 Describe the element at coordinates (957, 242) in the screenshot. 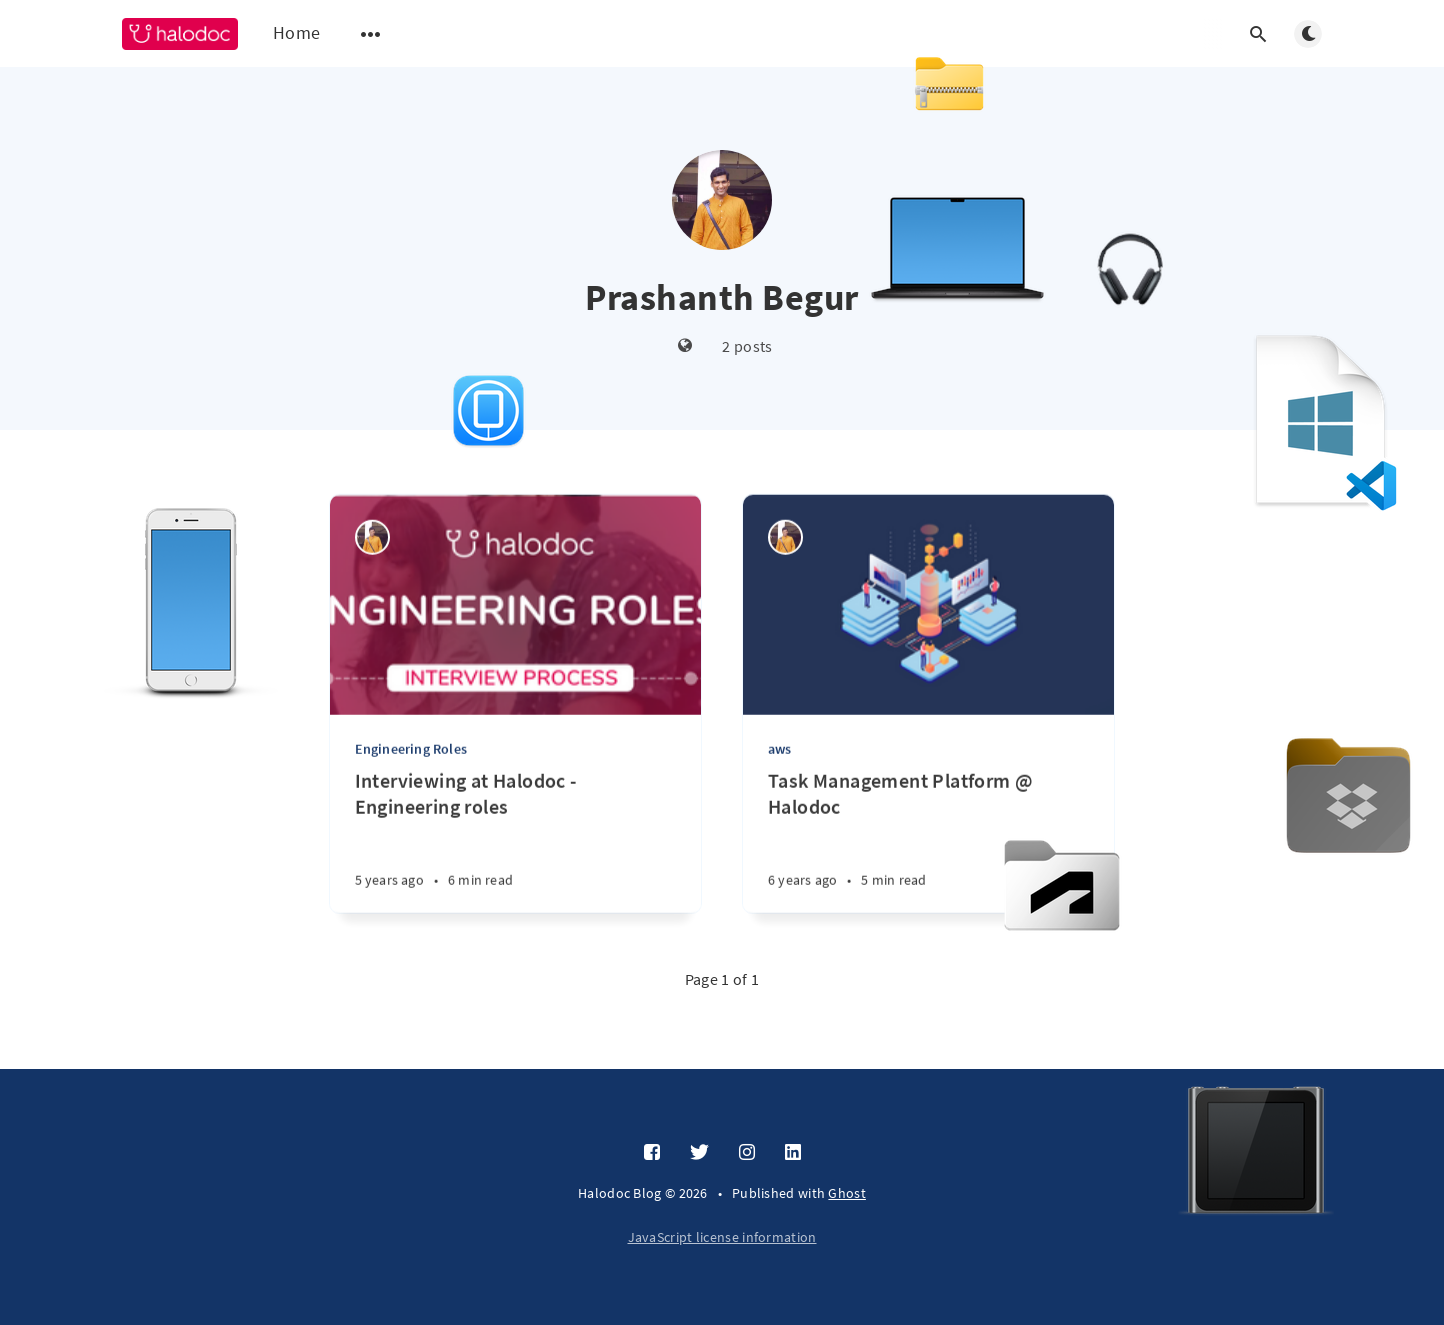

I see `indicates a macbook pro 16-inch device in system settings` at that location.